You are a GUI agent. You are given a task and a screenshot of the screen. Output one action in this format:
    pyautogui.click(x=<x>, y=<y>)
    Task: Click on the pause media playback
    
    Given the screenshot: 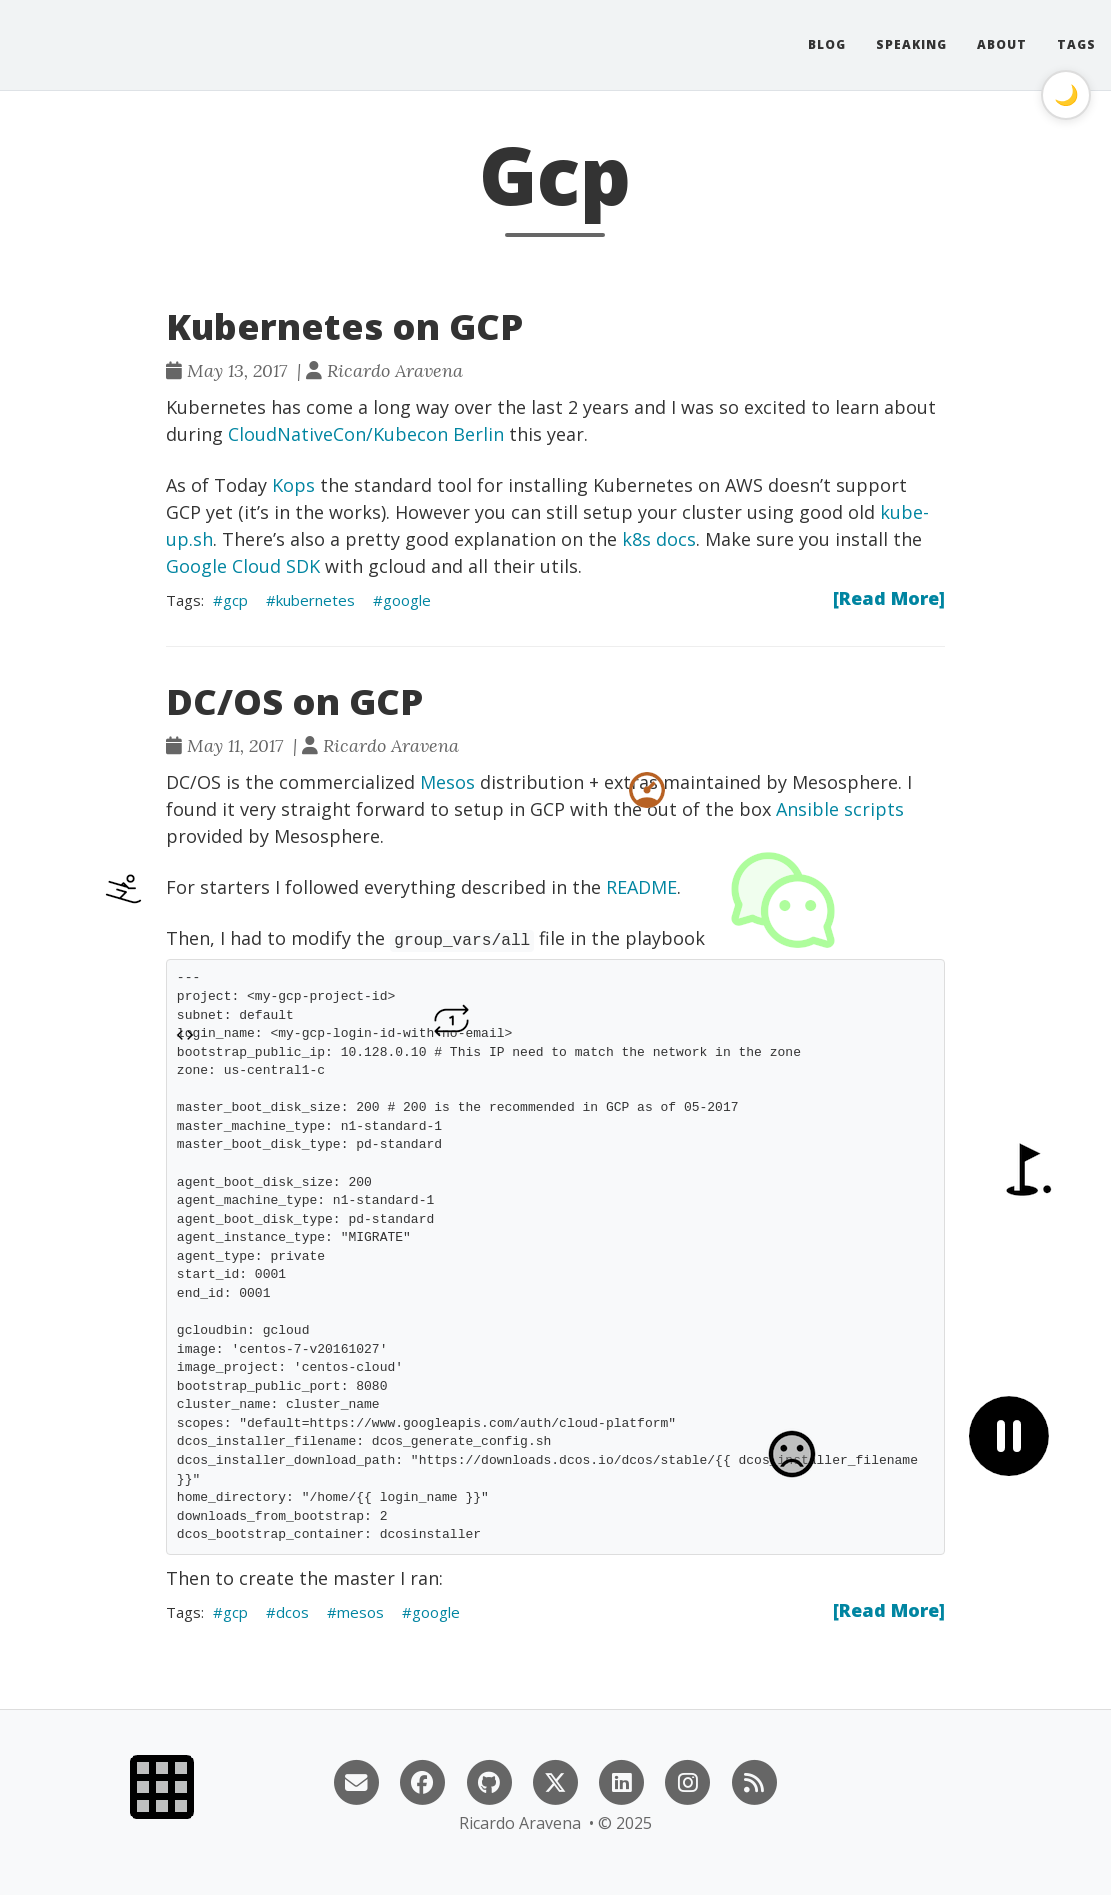 What is the action you would take?
    pyautogui.click(x=1009, y=1436)
    